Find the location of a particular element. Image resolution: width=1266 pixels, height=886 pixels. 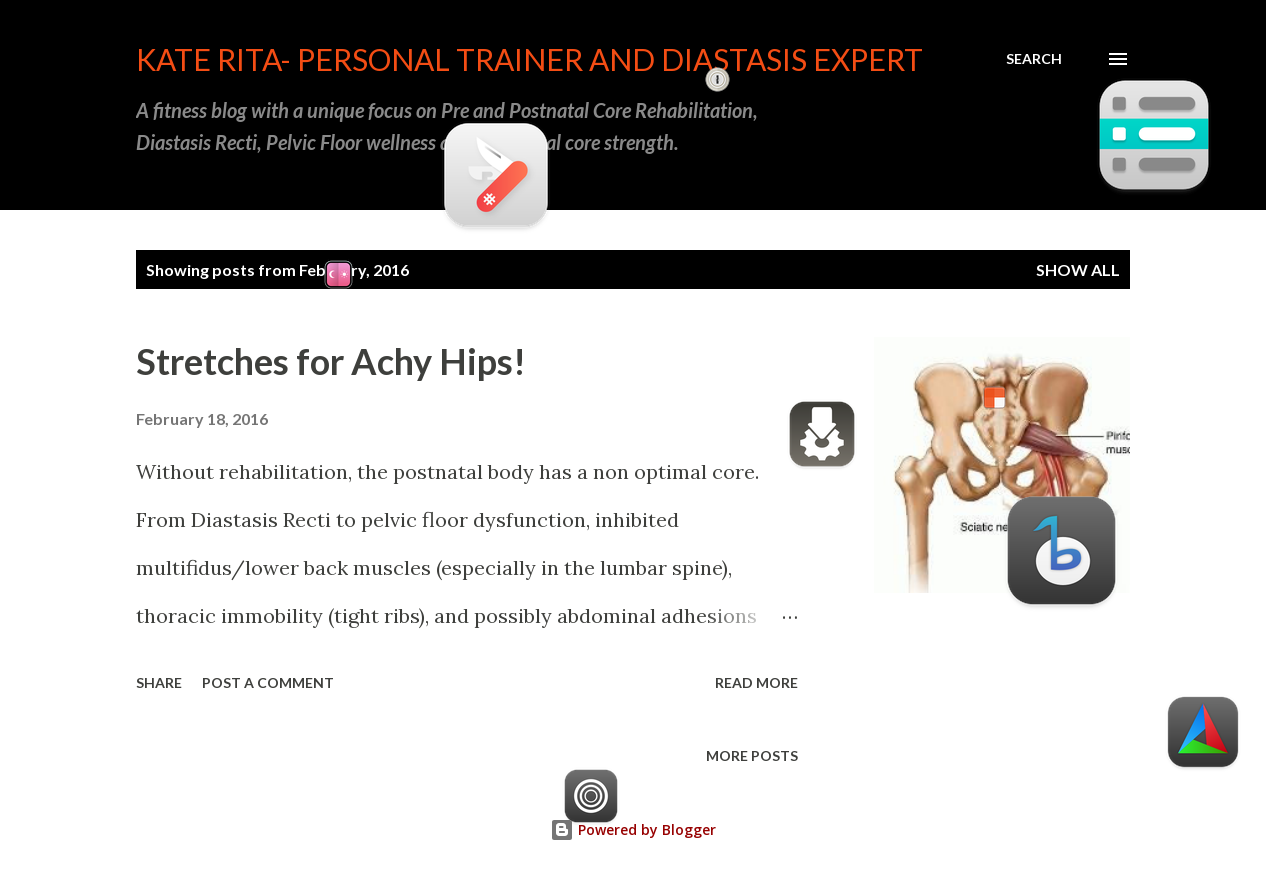

open libre menu editor app is located at coordinates (1154, 135).